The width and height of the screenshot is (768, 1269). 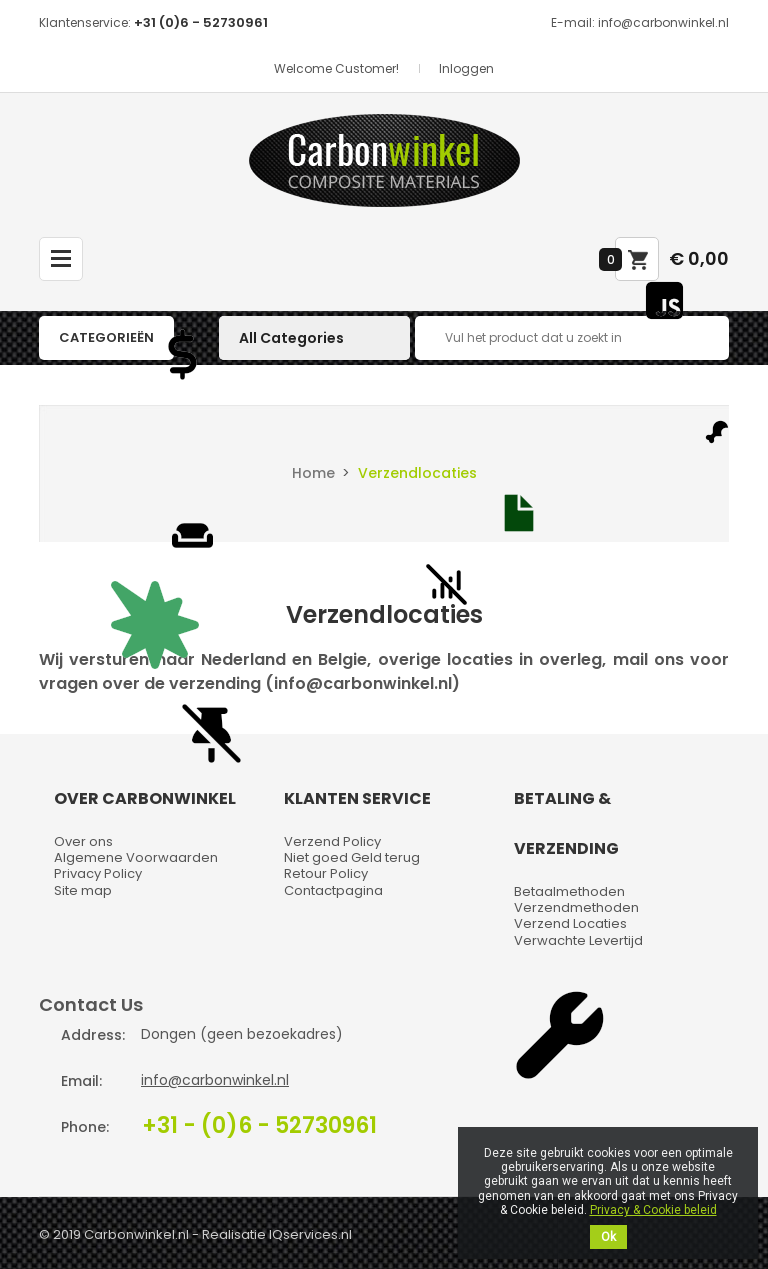 I want to click on view pricing or payment options, so click(x=182, y=354).